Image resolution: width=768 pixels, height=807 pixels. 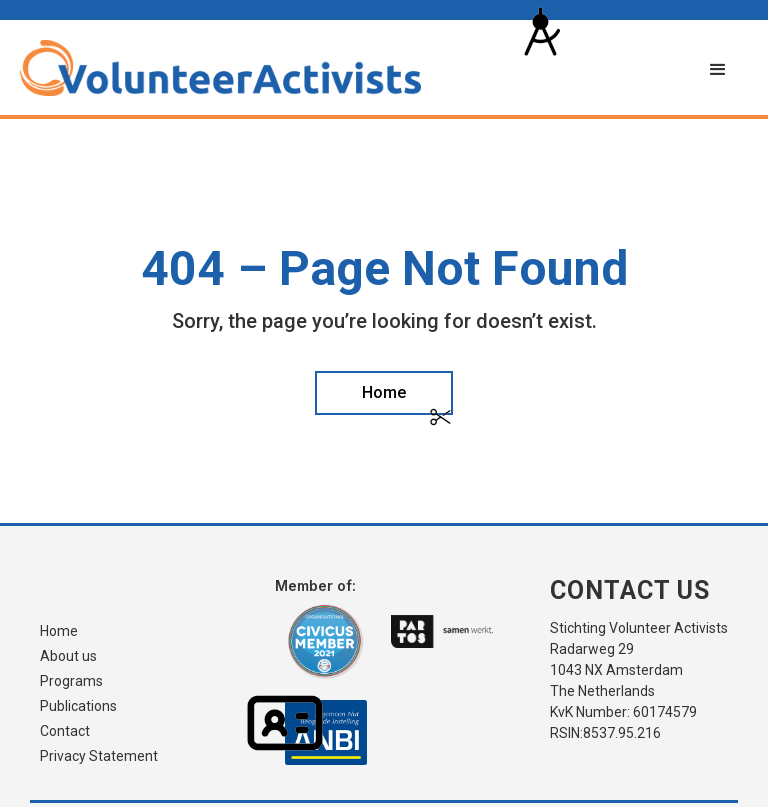 I want to click on view your profile or identity information, so click(x=285, y=723).